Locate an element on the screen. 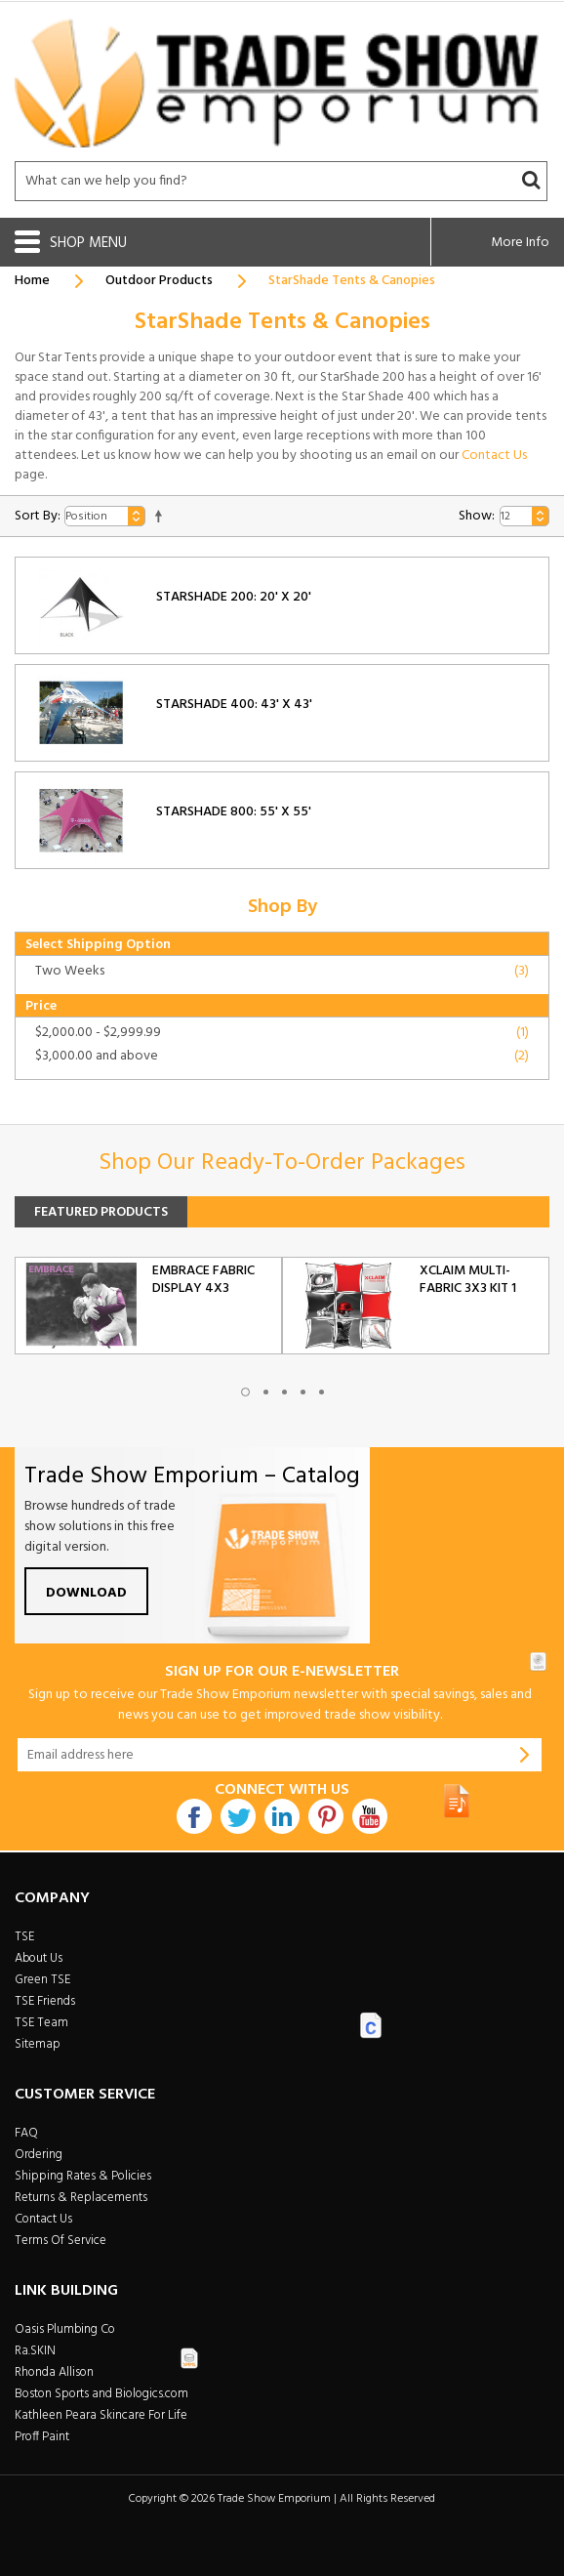 This screenshot has width=564, height=2576. a yaml configuration file is located at coordinates (189, 2358).